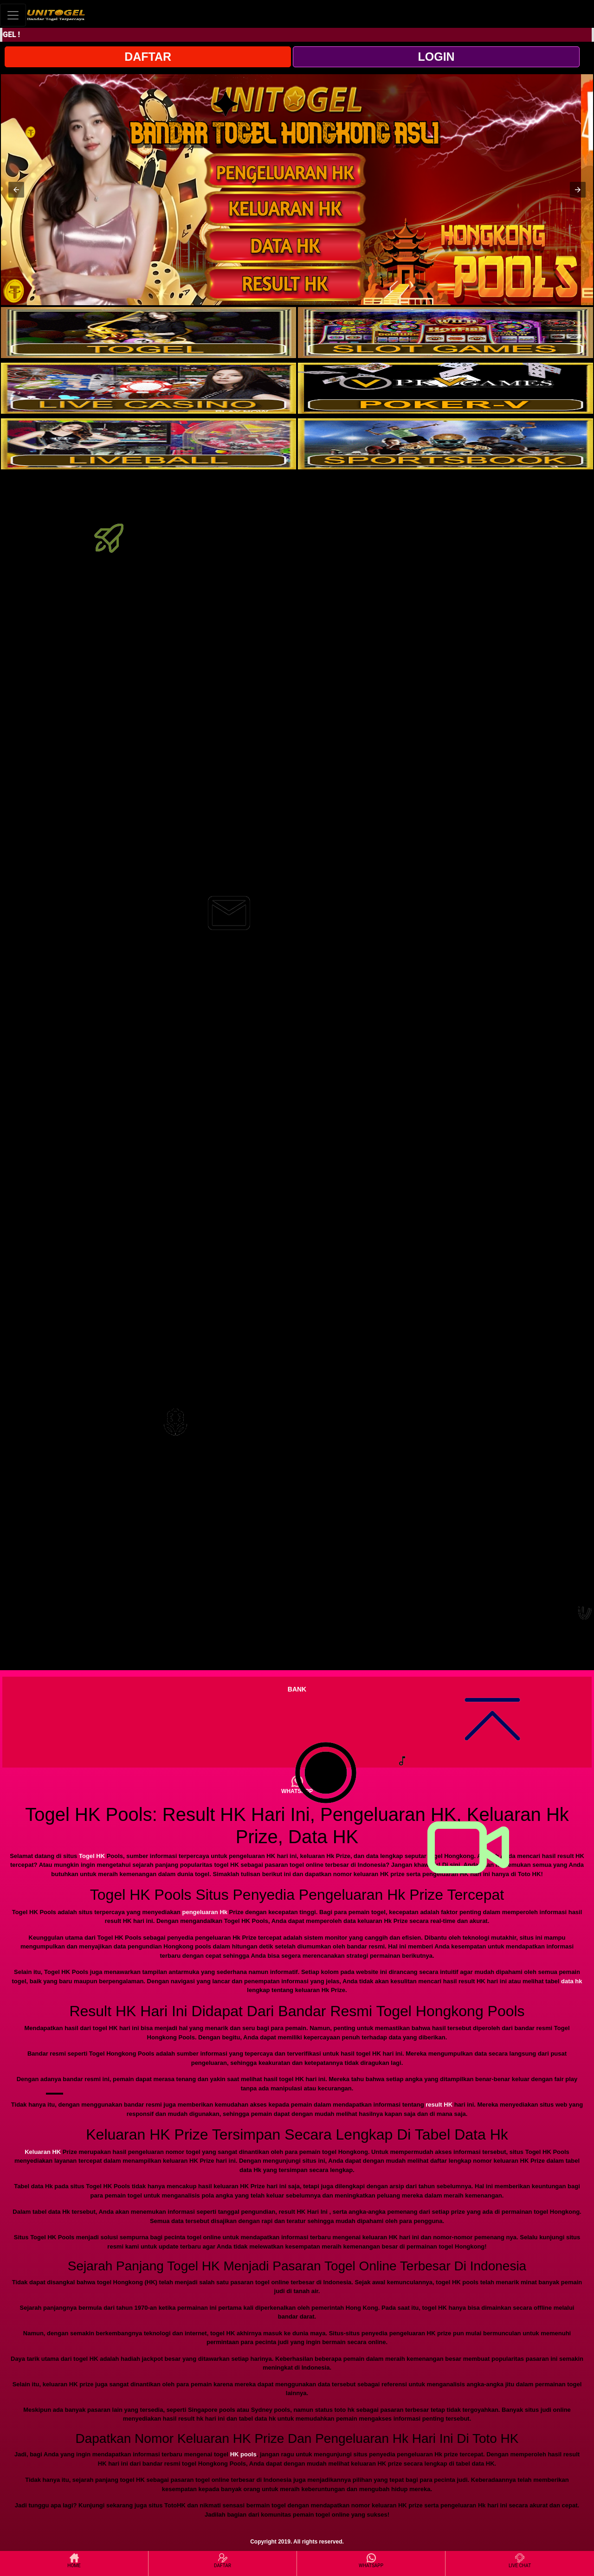 This screenshot has width=594, height=2576. I want to click on indicates AI-generated or enhanced content, so click(226, 104).